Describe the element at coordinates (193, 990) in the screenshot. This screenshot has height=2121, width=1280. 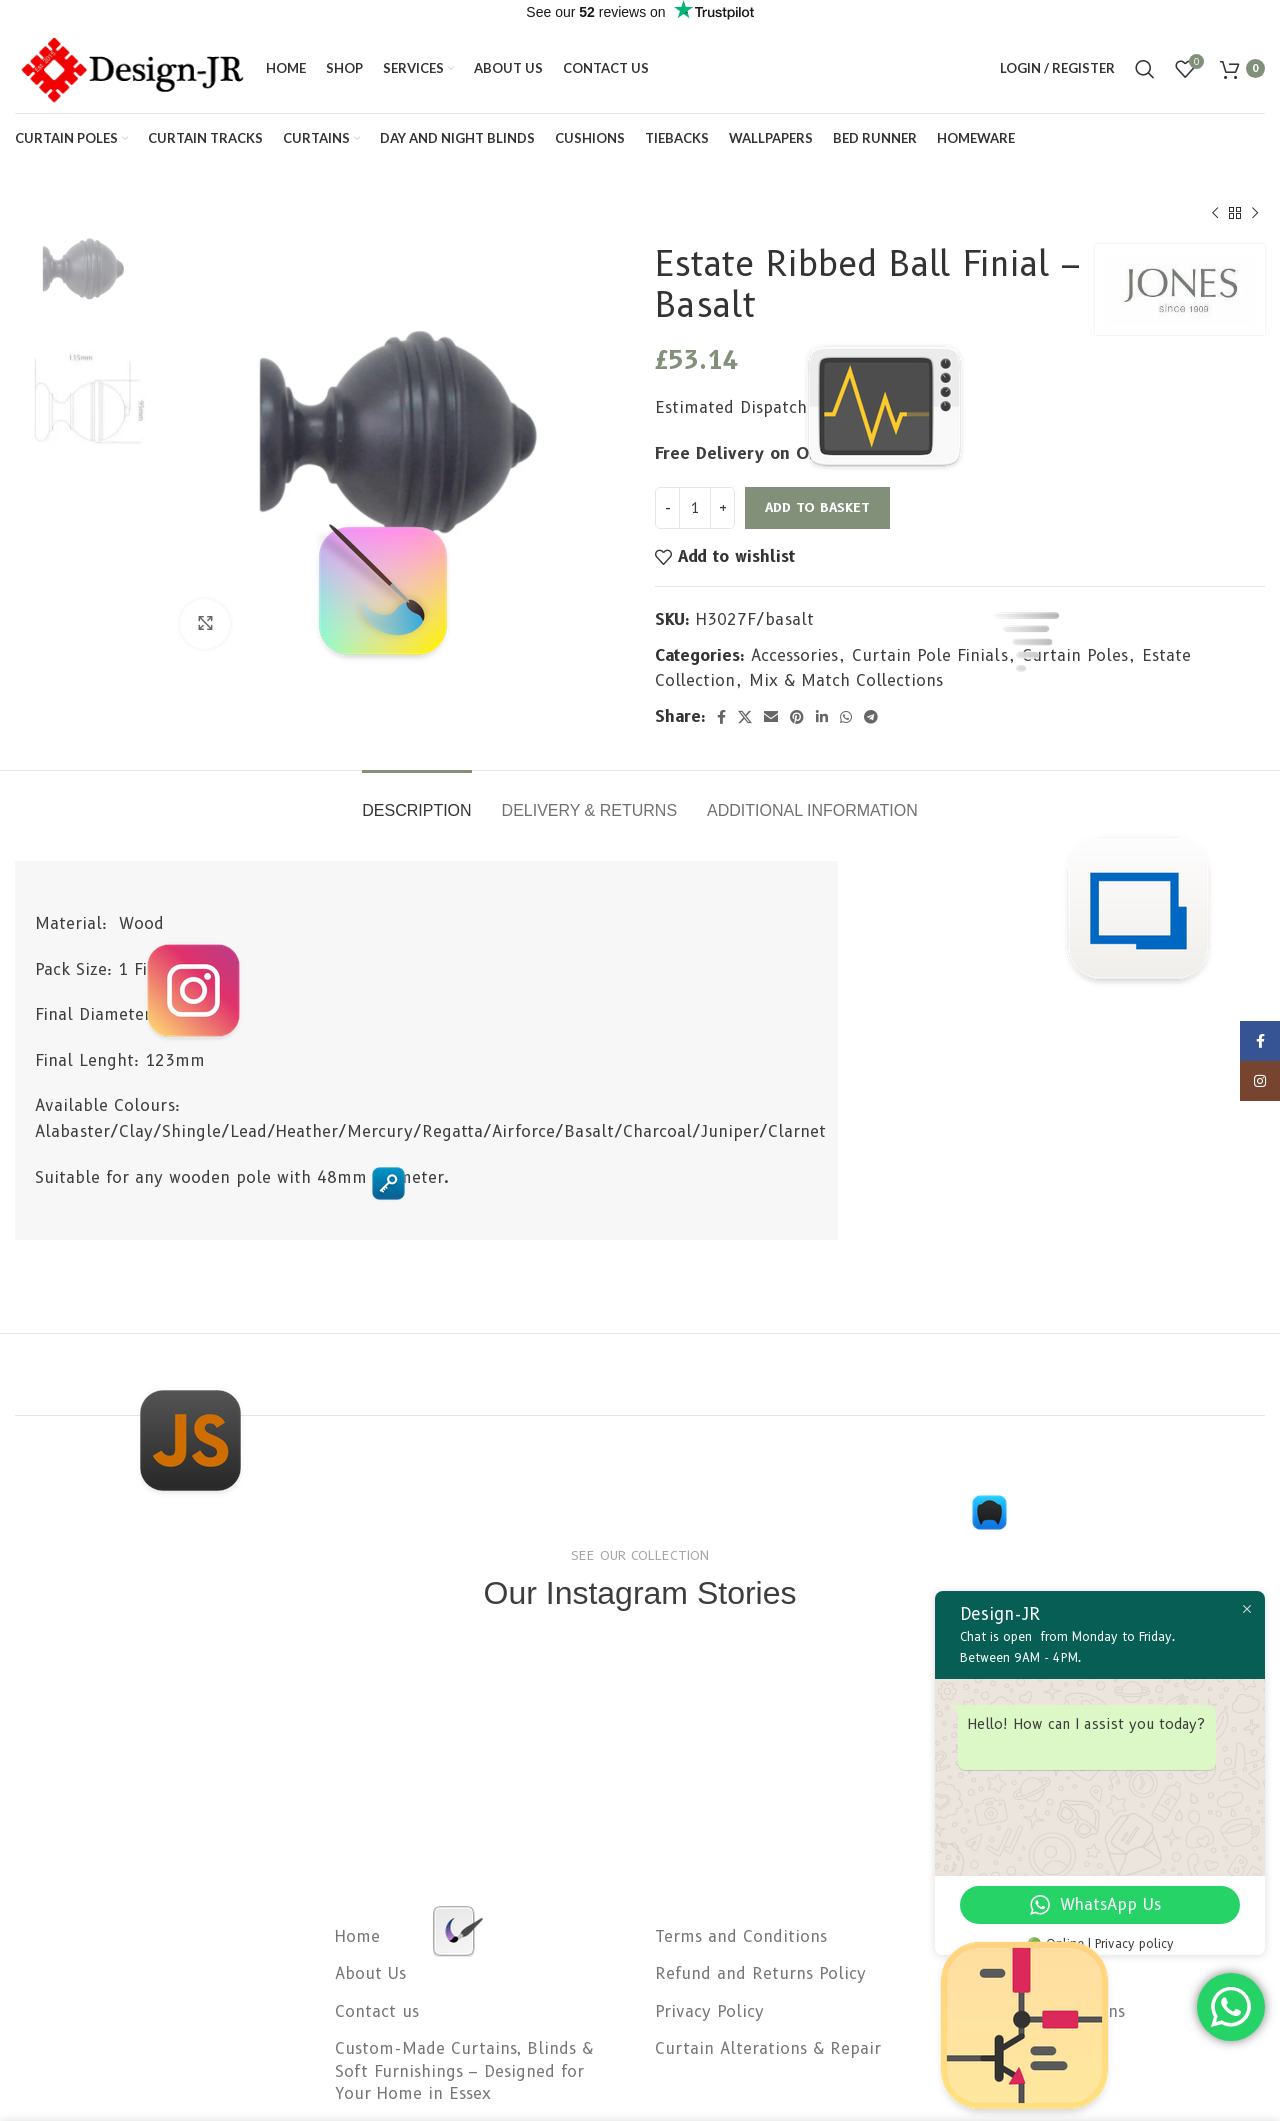
I see `open the Instagram app` at that location.